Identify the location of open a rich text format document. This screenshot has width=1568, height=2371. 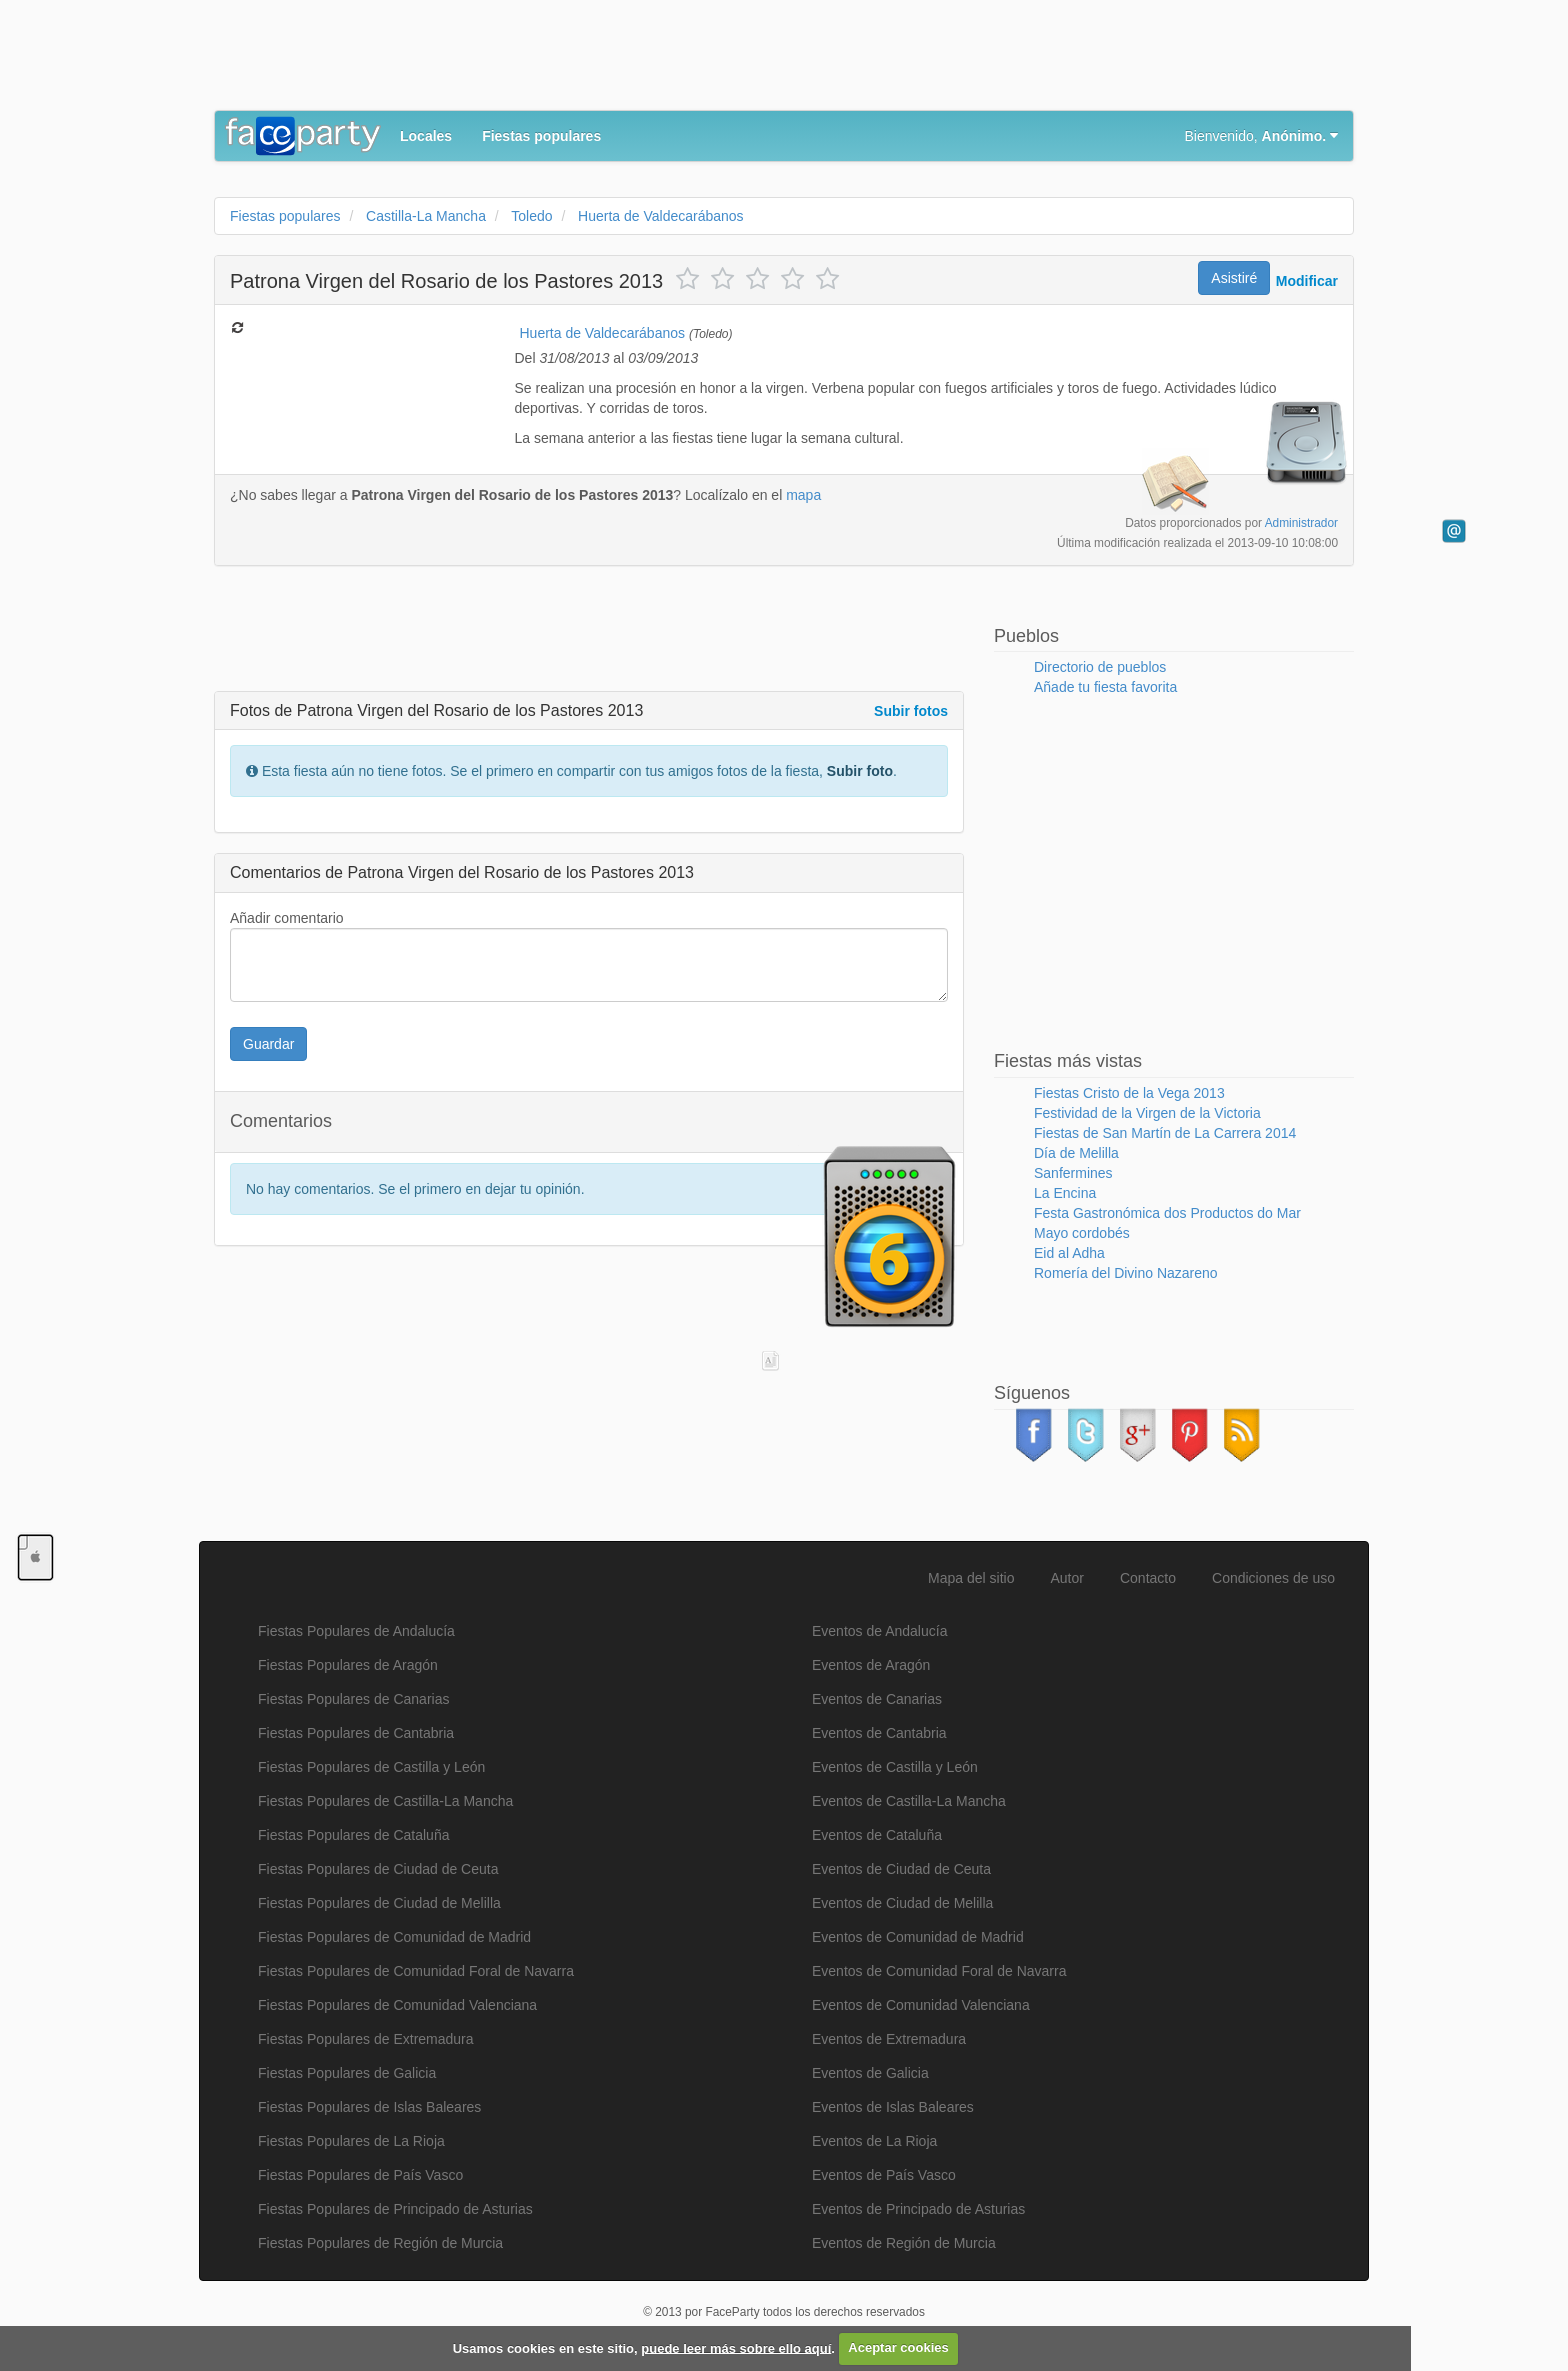
(770, 1360).